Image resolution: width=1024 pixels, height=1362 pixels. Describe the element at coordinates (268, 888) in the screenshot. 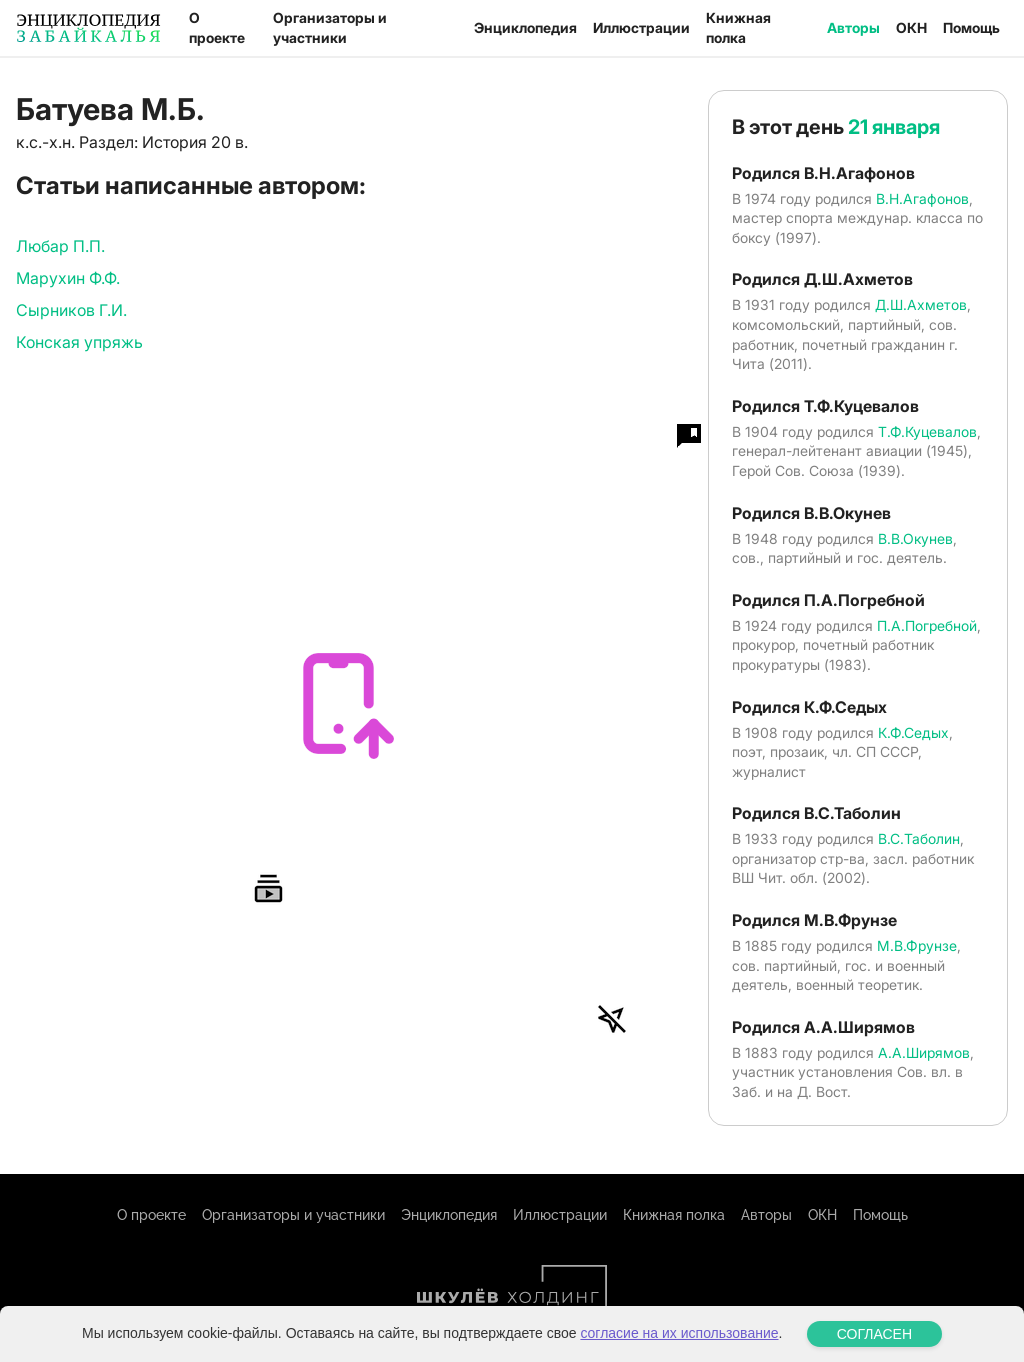

I see `view your subscriptions` at that location.